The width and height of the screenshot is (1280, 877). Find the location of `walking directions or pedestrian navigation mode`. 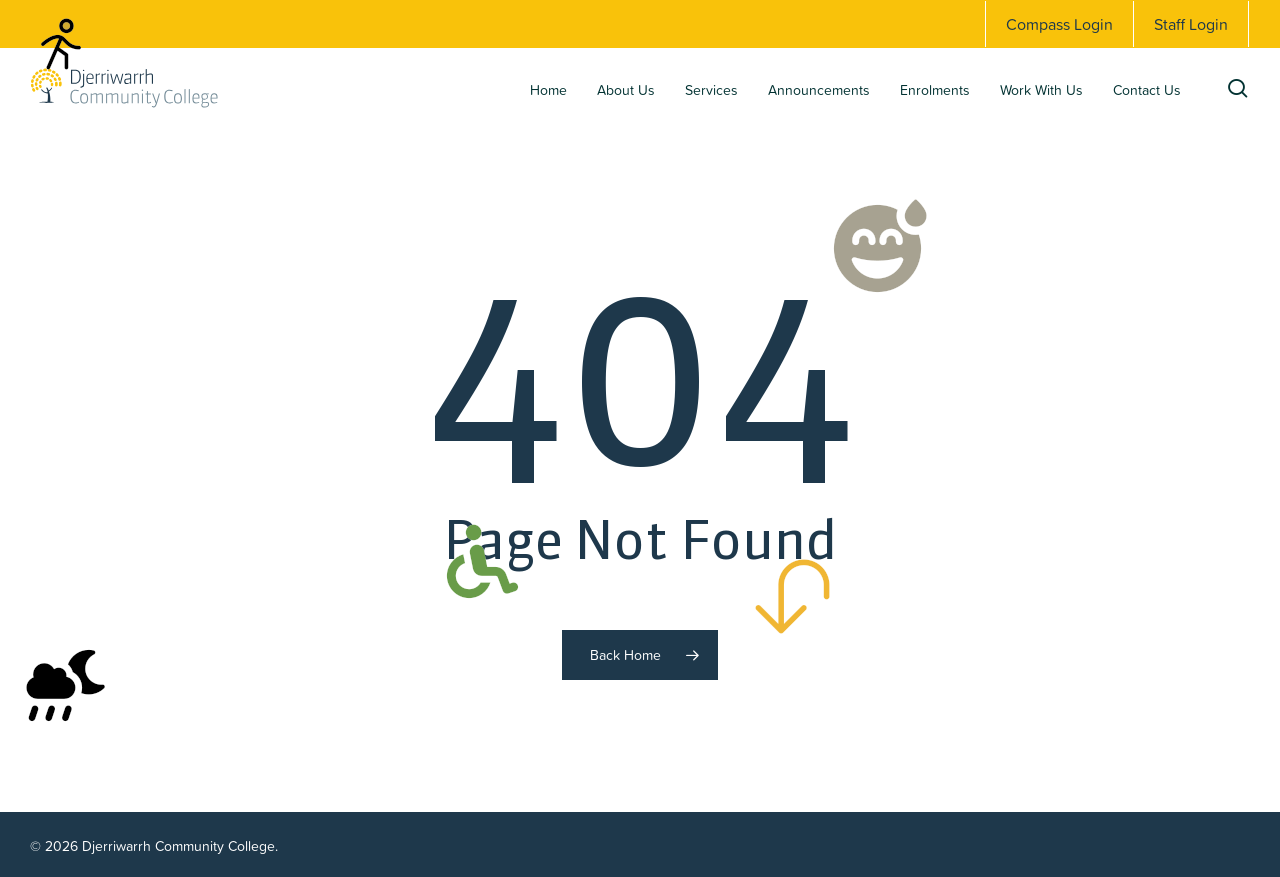

walking directions or pedestrian navigation mode is located at coordinates (61, 44).